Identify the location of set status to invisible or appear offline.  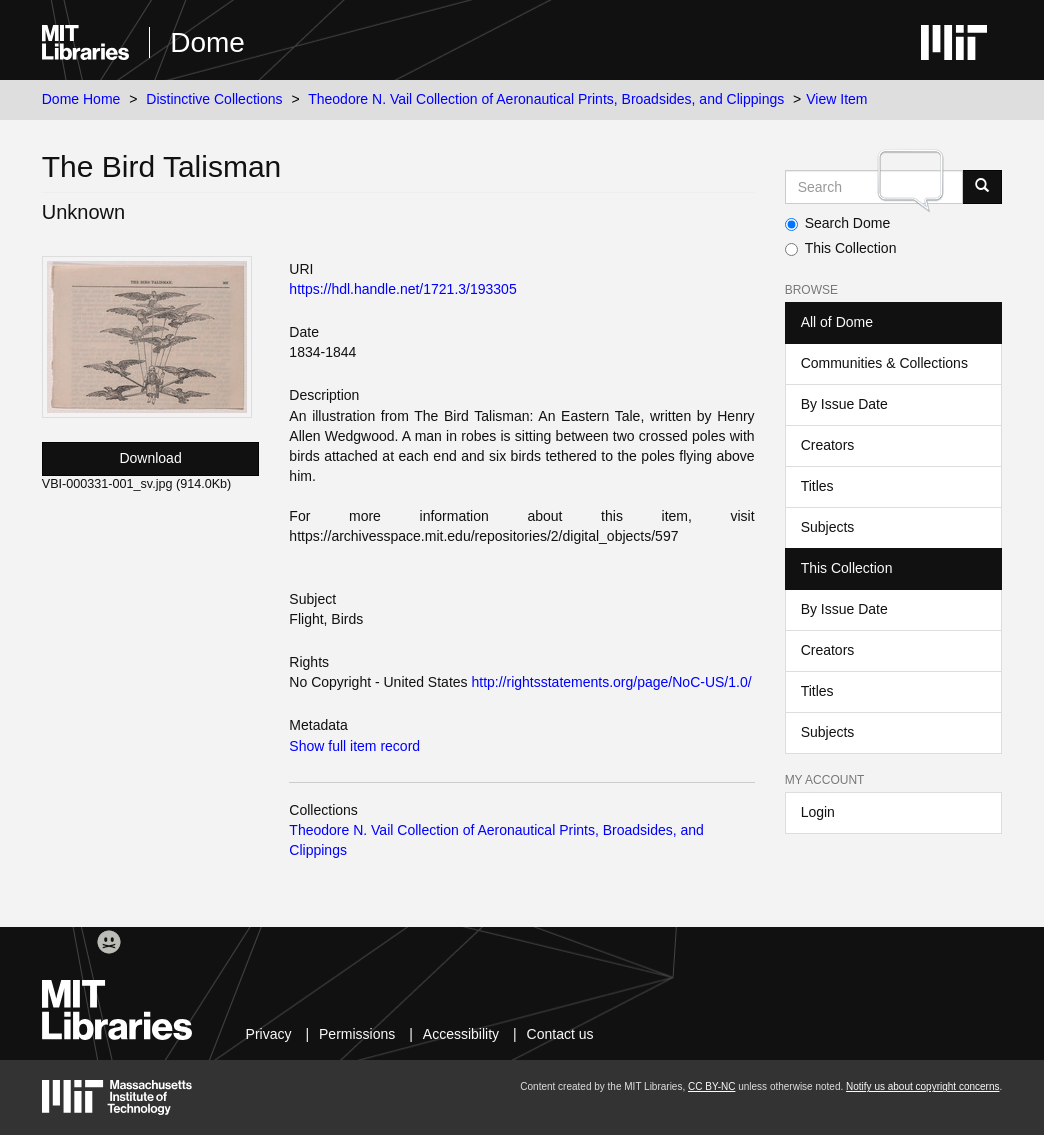
(911, 180).